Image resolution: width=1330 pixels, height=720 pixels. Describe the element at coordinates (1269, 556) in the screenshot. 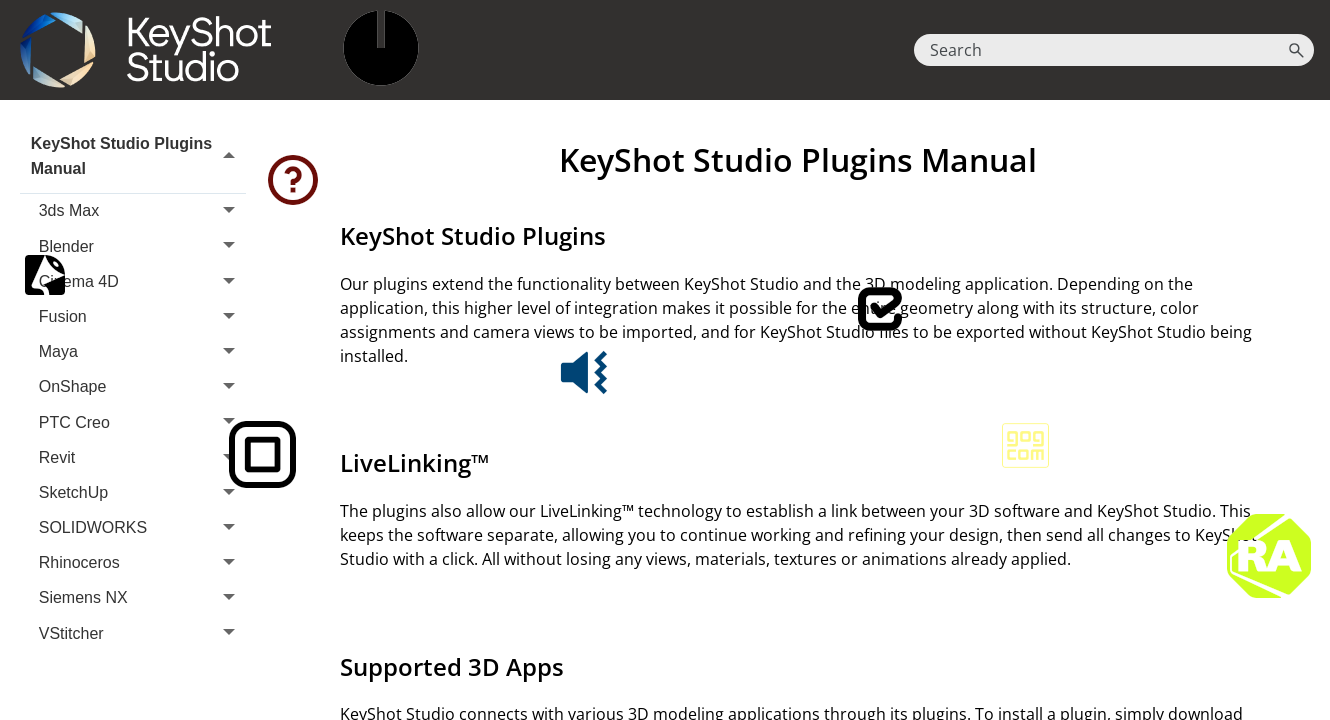

I see `visit rockwell automation website` at that location.